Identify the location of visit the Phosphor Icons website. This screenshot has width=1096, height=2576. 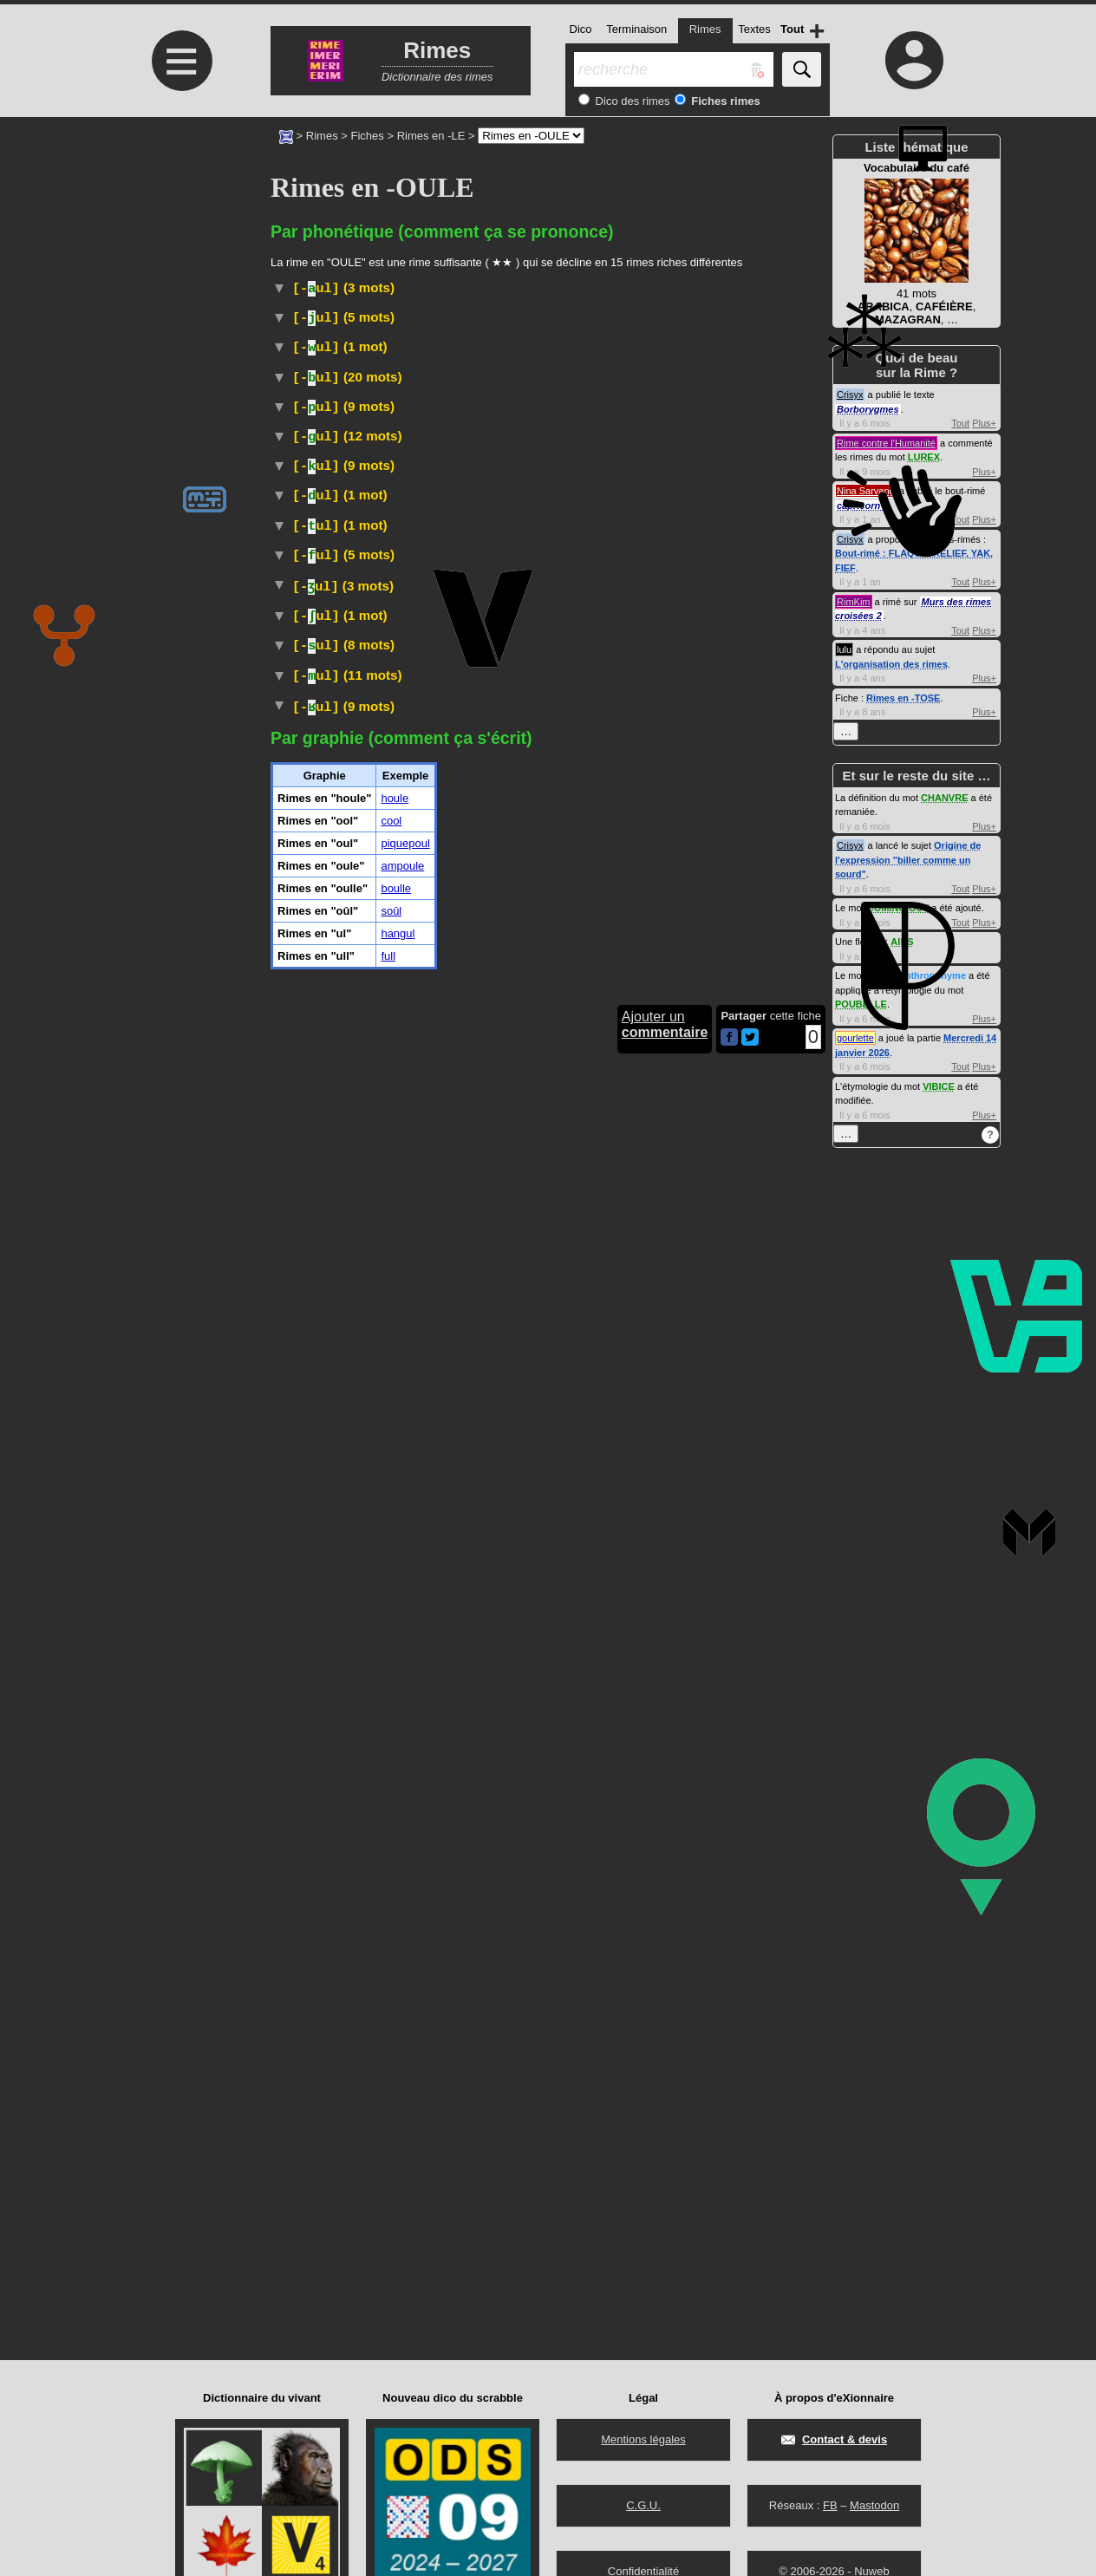
(908, 966).